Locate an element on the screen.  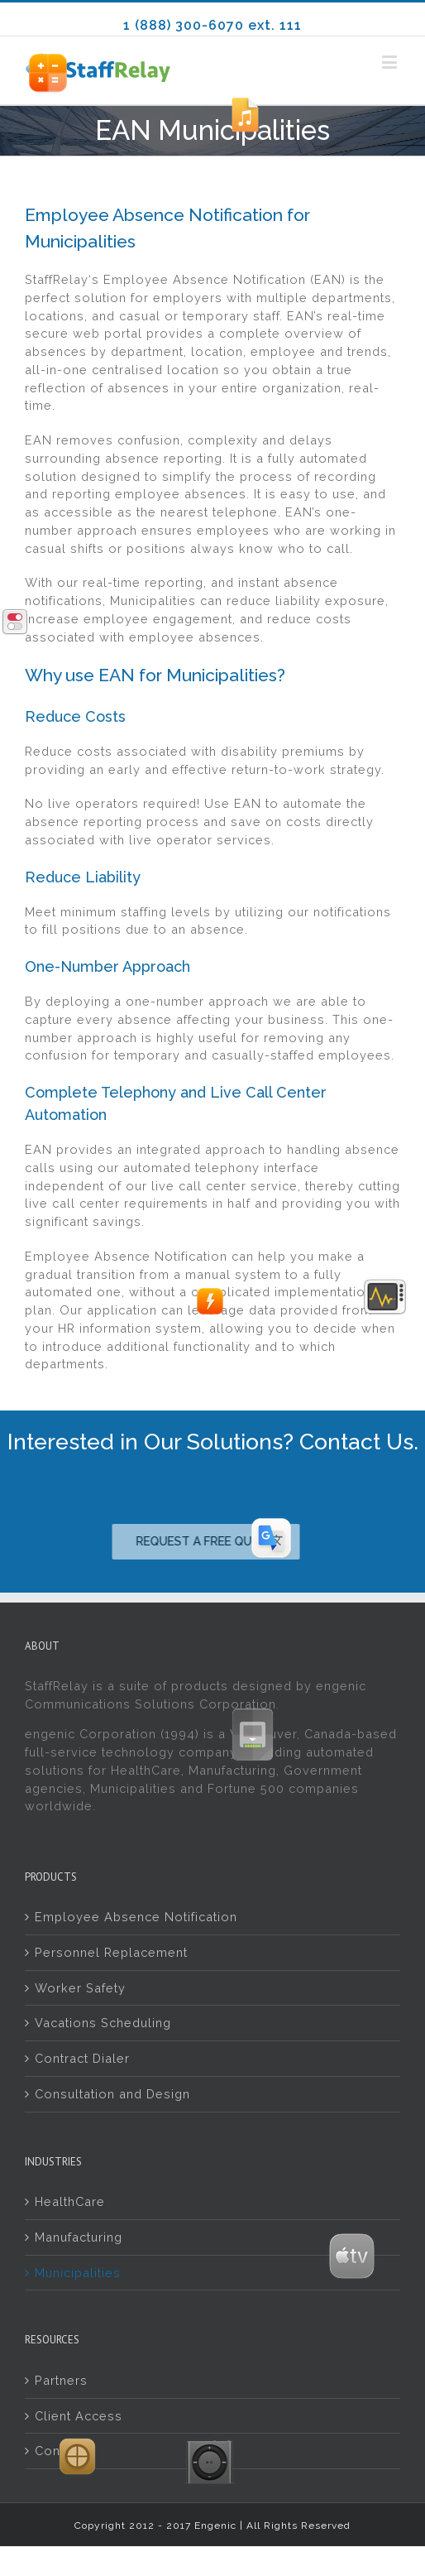
open google translate app is located at coordinates (271, 1538).